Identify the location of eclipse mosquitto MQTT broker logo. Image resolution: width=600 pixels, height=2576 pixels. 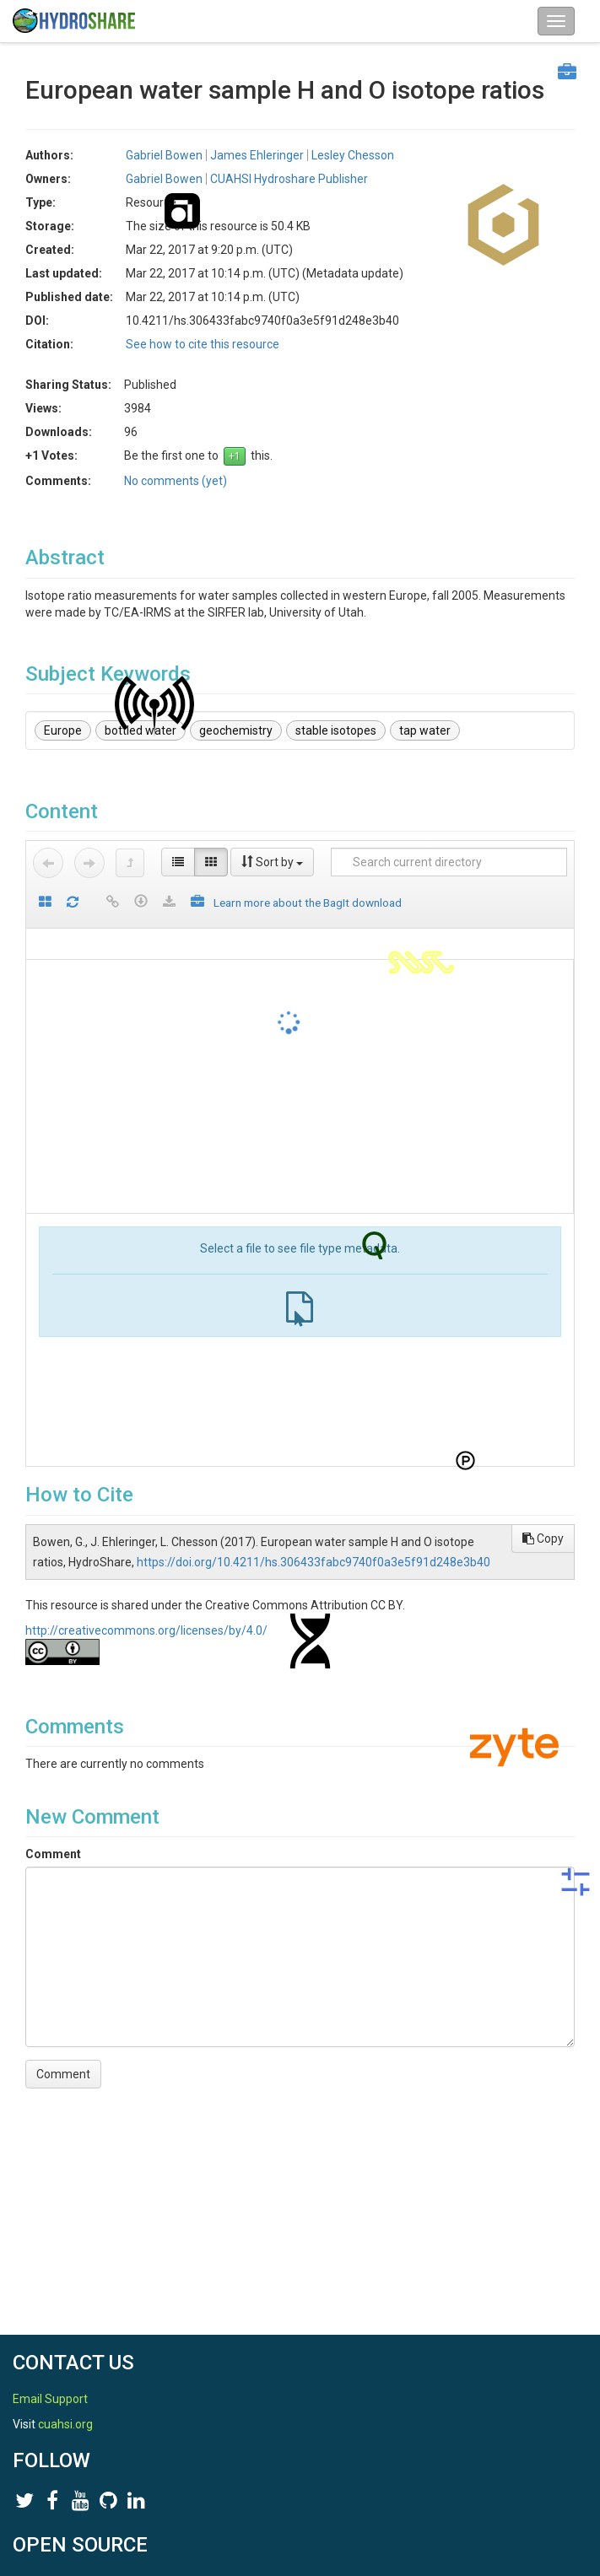
(154, 706).